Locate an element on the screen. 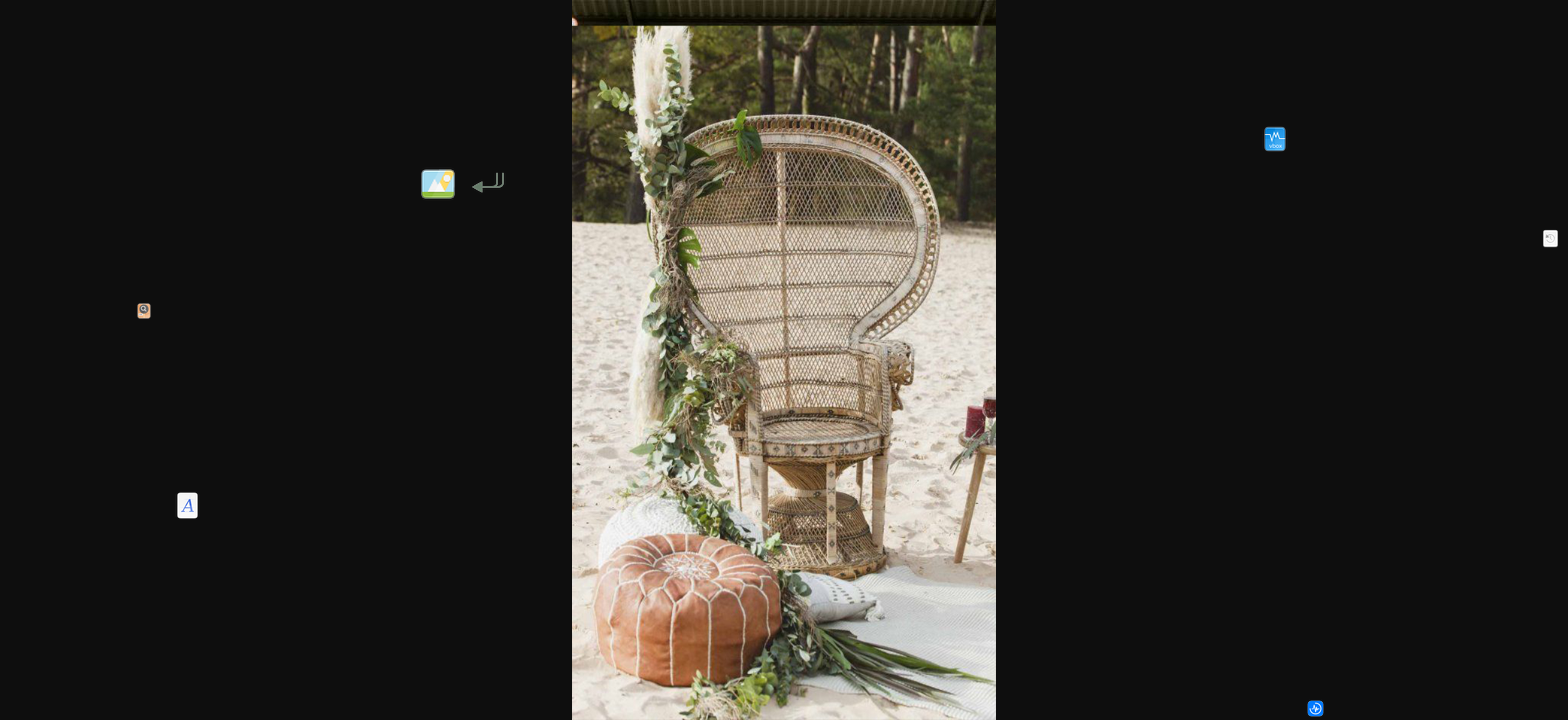 This screenshot has width=1568, height=720. reply to all recipients of an email is located at coordinates (487, 182).